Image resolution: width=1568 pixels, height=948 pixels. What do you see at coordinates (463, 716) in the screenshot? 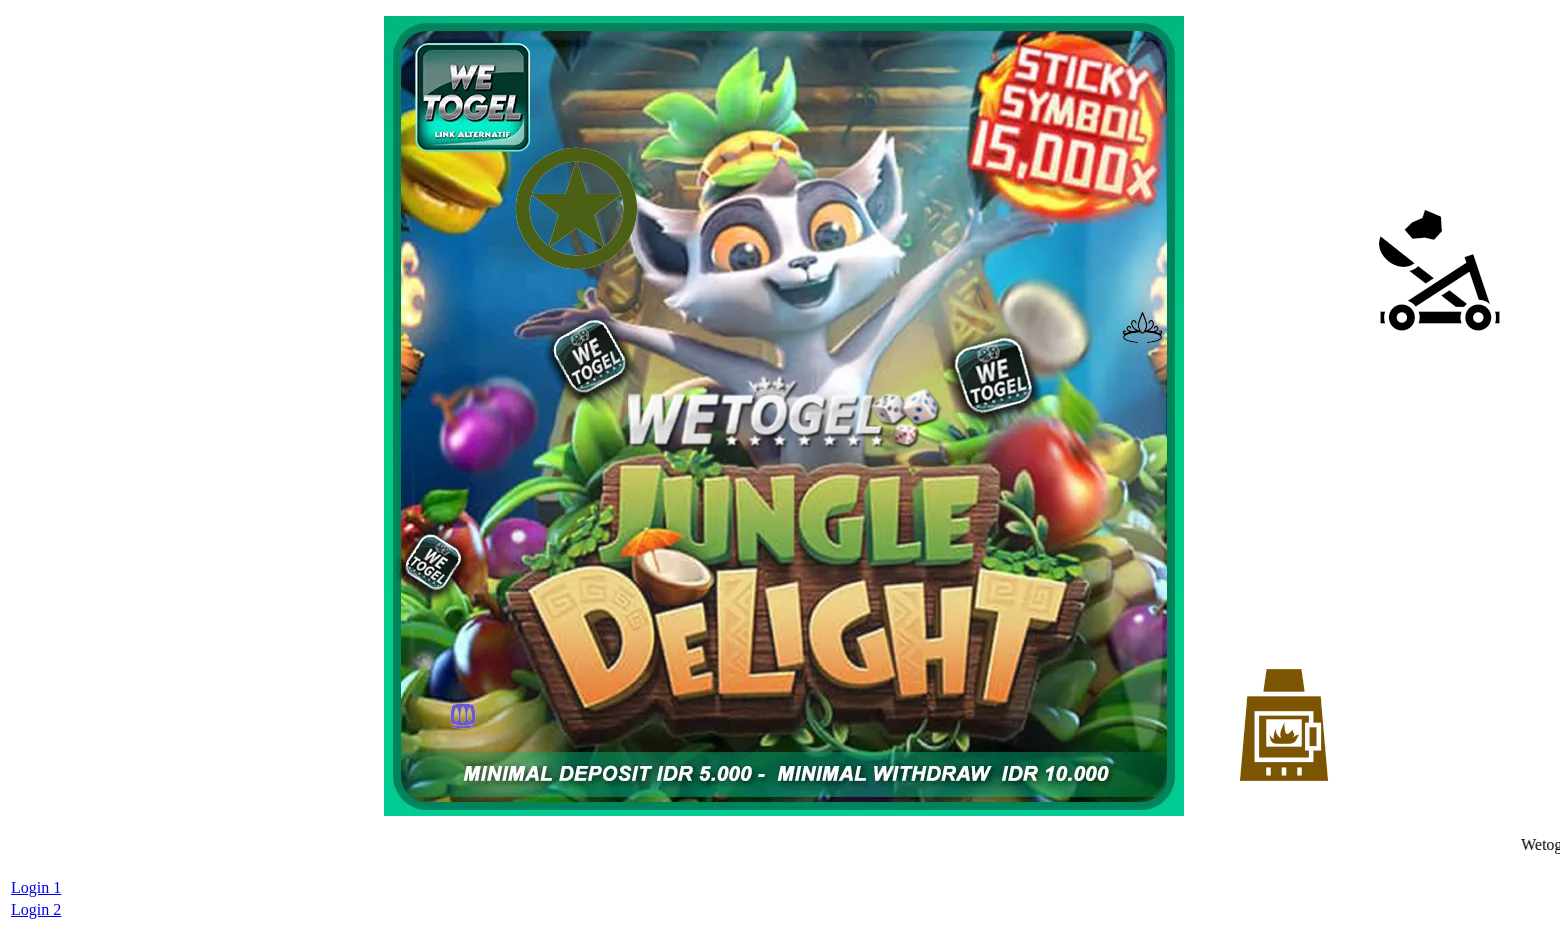
I see `barrel or cask item in a game inventory` at bounding box center [463, 716].